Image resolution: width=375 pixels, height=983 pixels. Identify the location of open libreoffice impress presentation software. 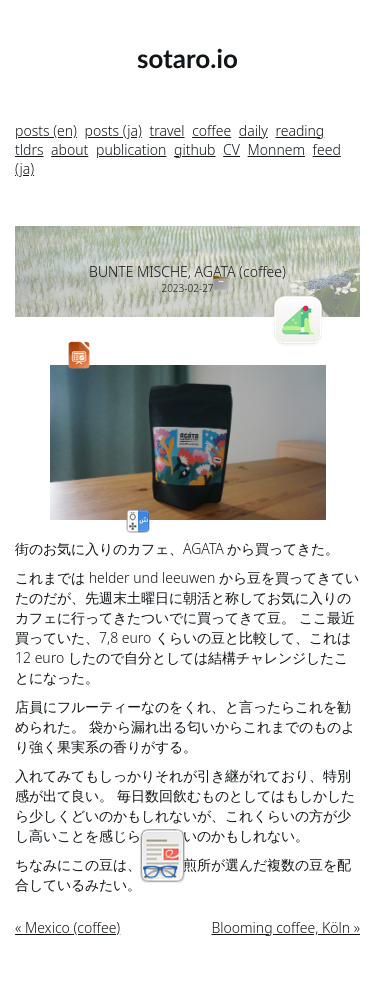
(79, 355).